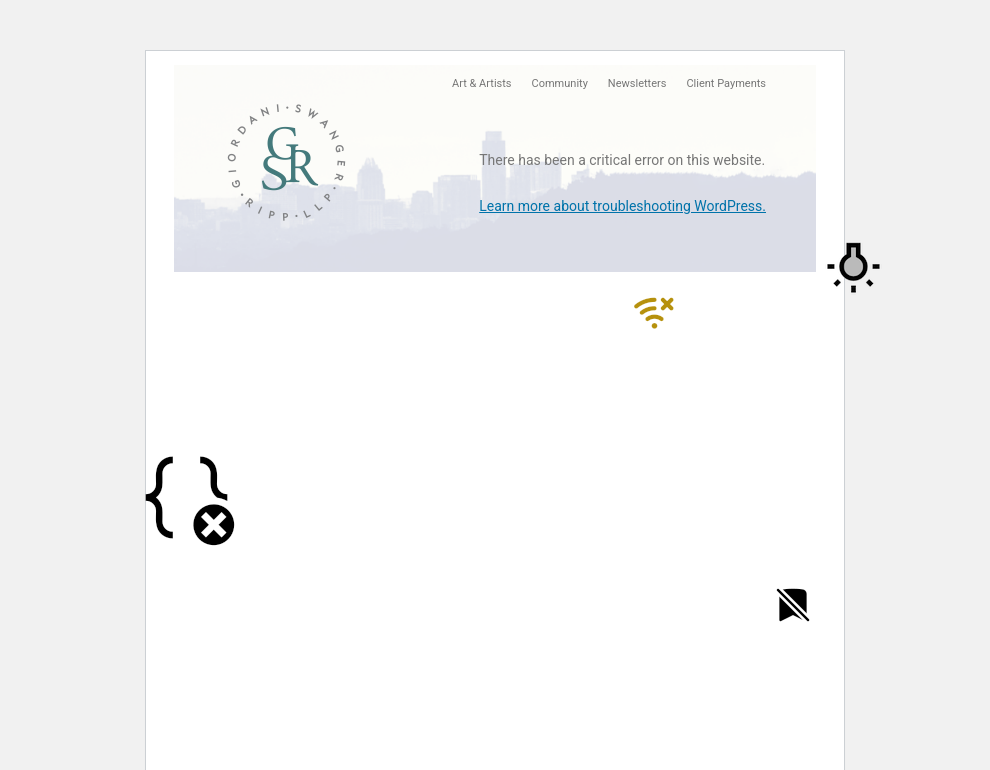 The image size is (990, 770). Describe the element at coordinates (793, 605) in the screenshot. I see `remove from bookmarks` at that location.